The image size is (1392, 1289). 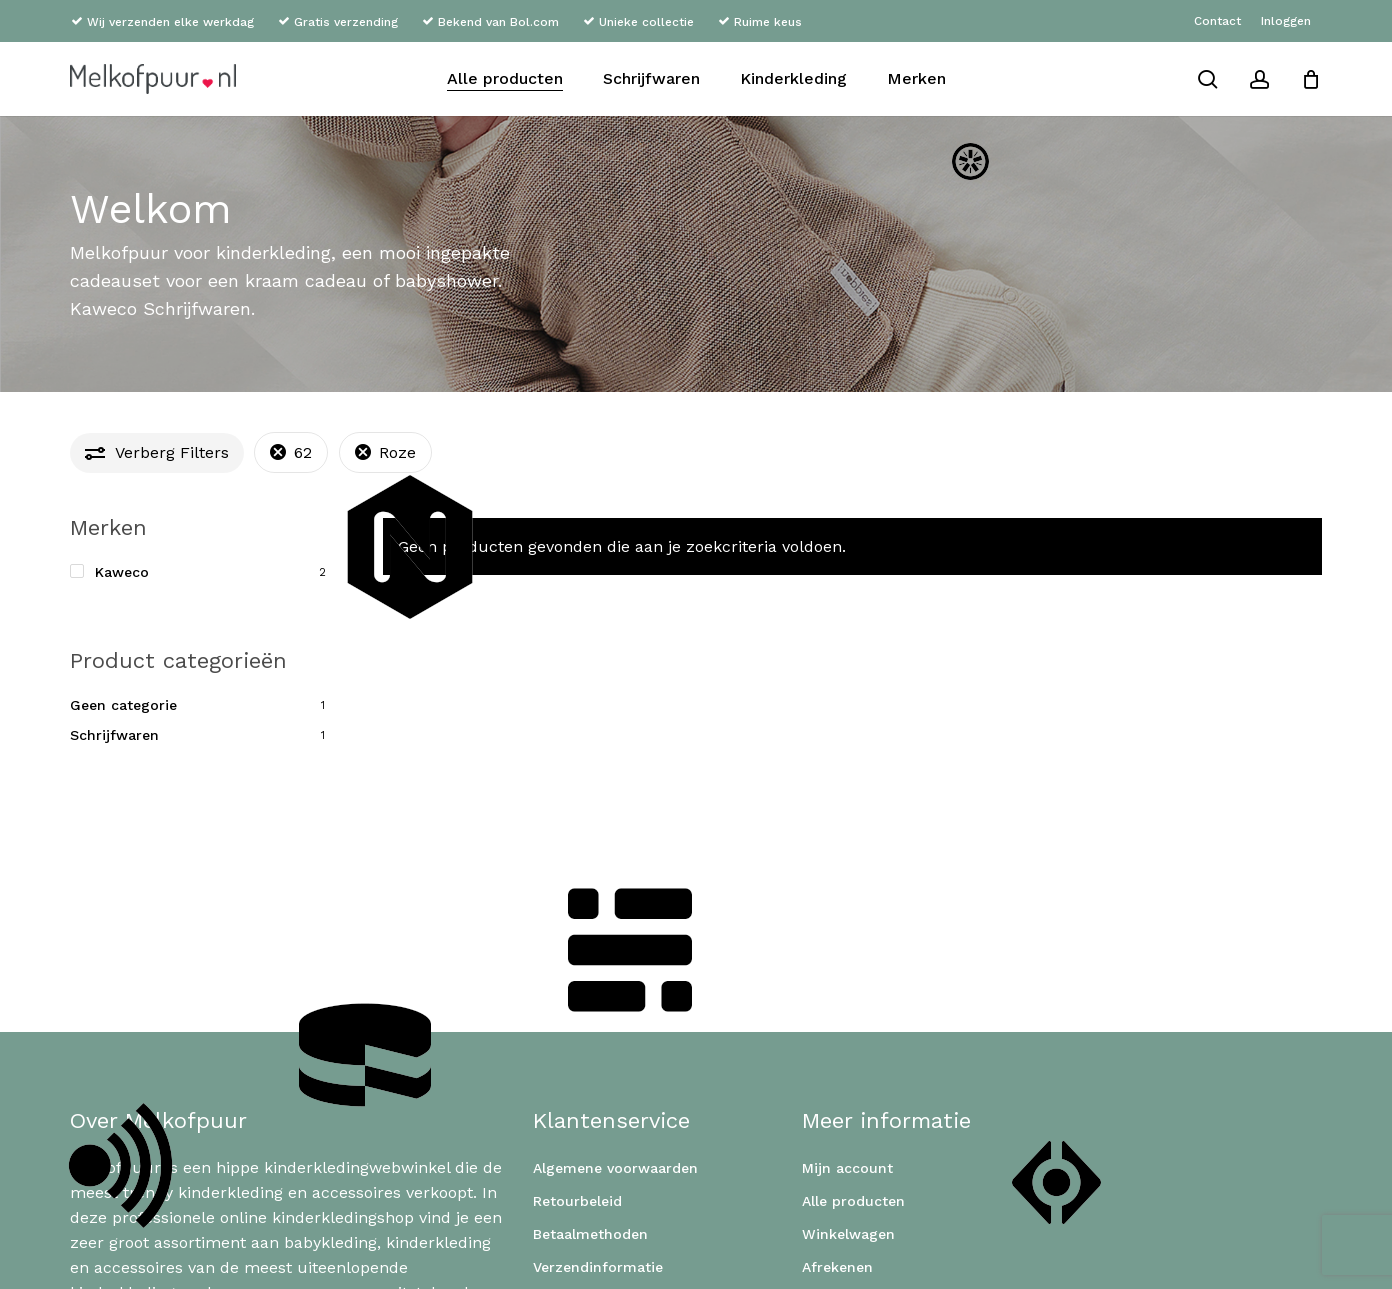 What do you see at coordinates (1056, 1182) in the screenshot?
I see `codestream logo` at bounding box center [1056, 1182].